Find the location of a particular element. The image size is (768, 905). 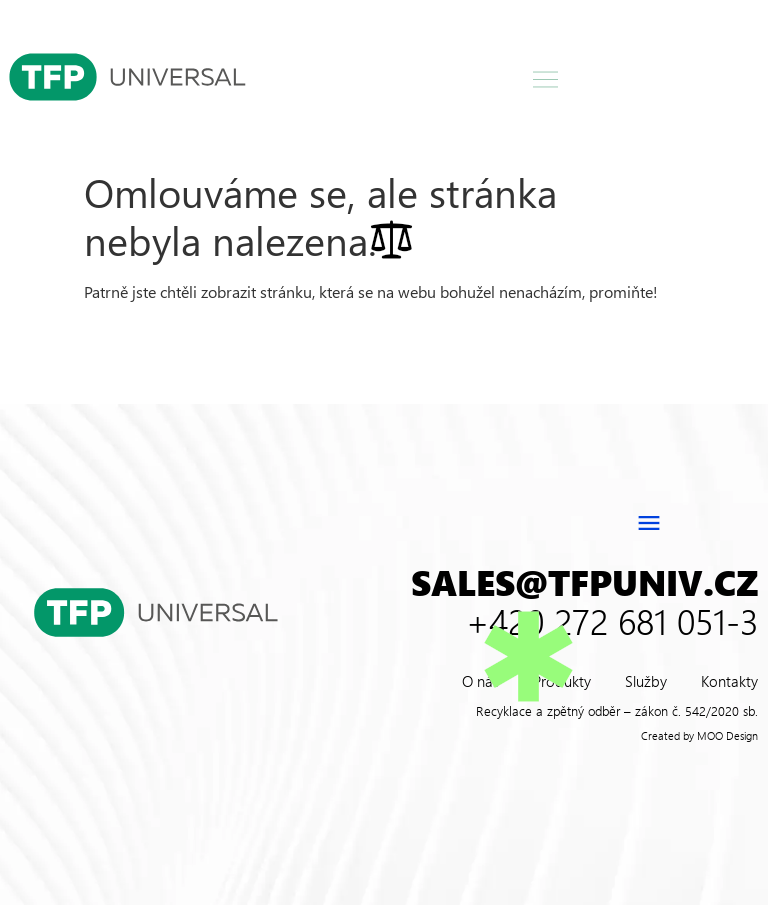

access legal or compliance settings is located at coordinates (391, 239).